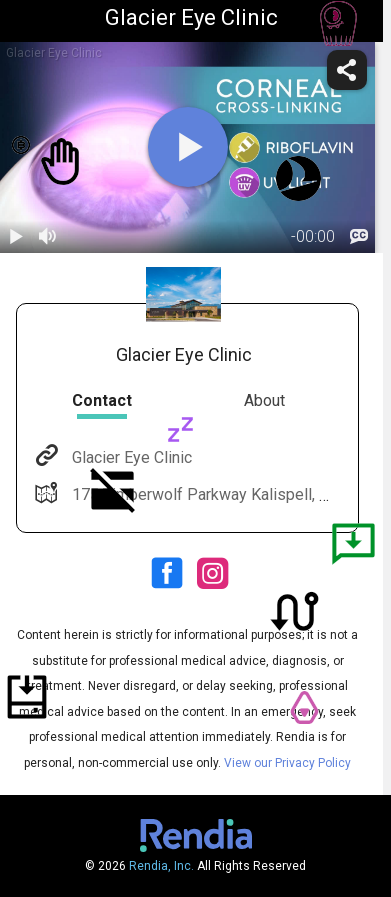 This screenshot has width=391, height=897. What do you see at coordinates (304, 707) in the screenshot?
I see `open inkdrop markdown note-taking app` at bounding box center [304, 707].